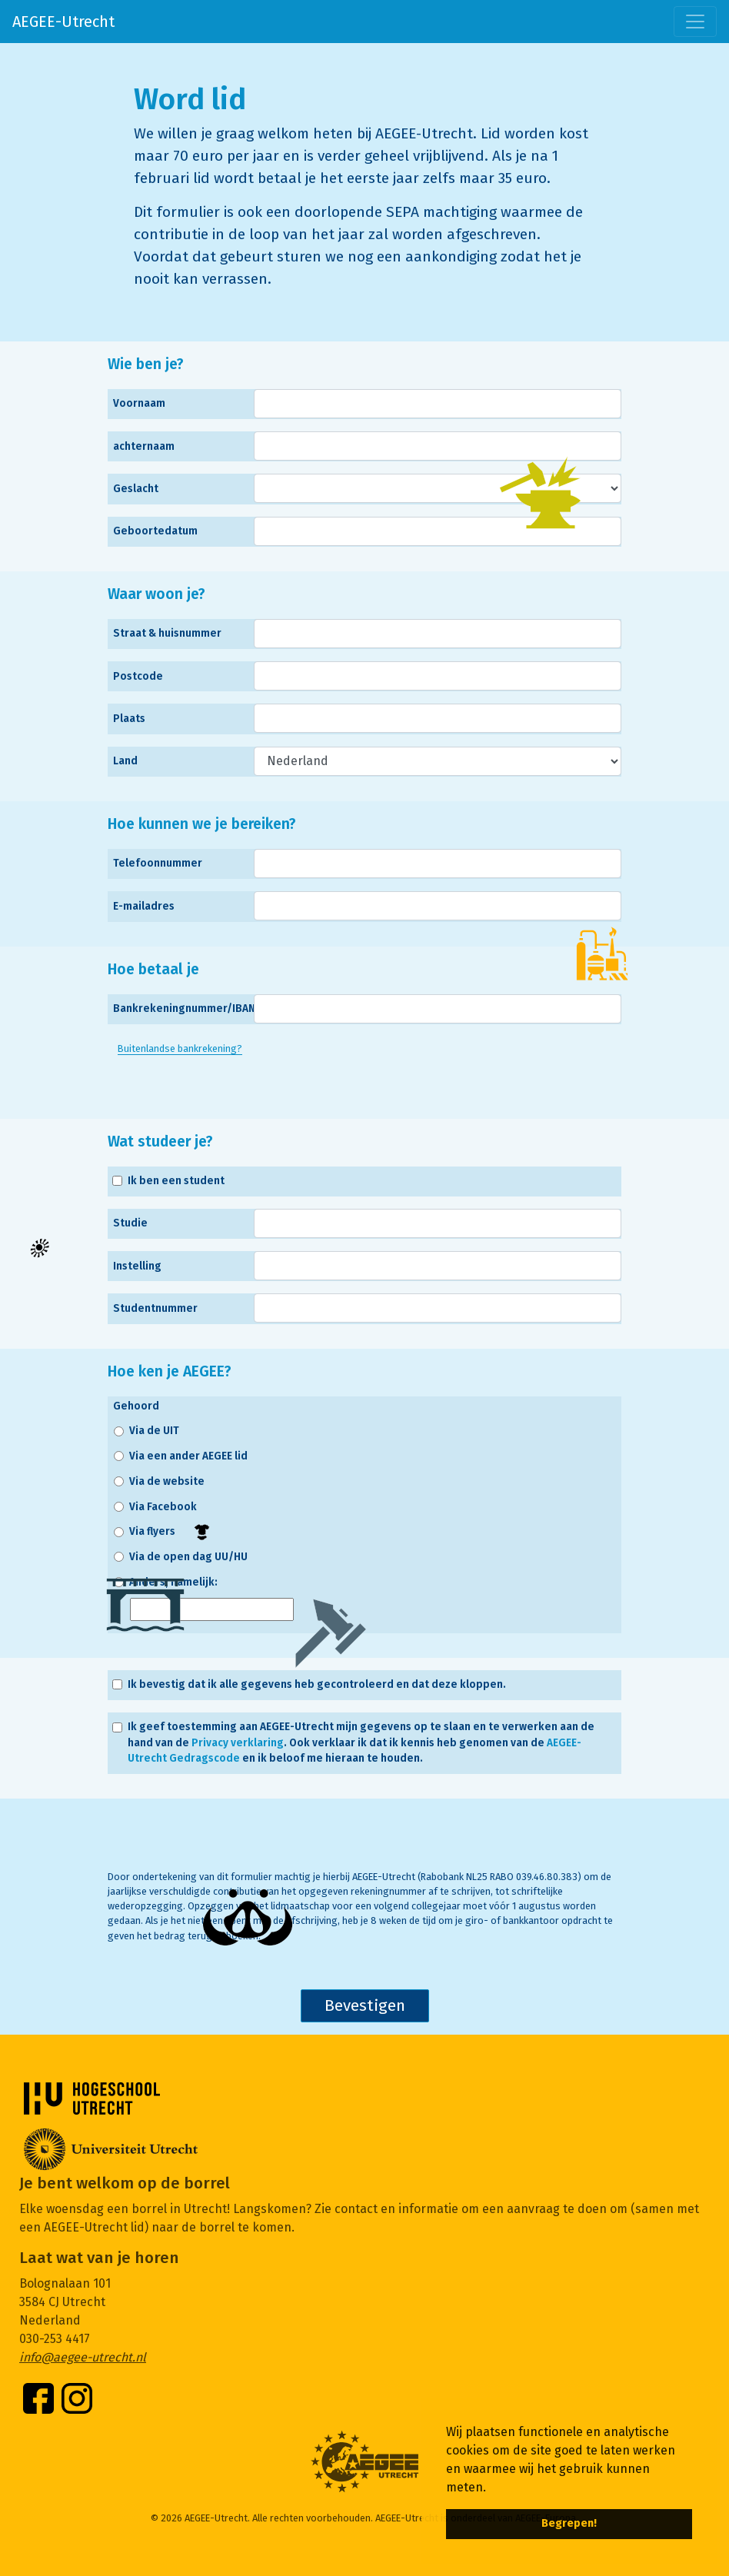  I want to click on access building or crafting tools, so click(332, 1635).